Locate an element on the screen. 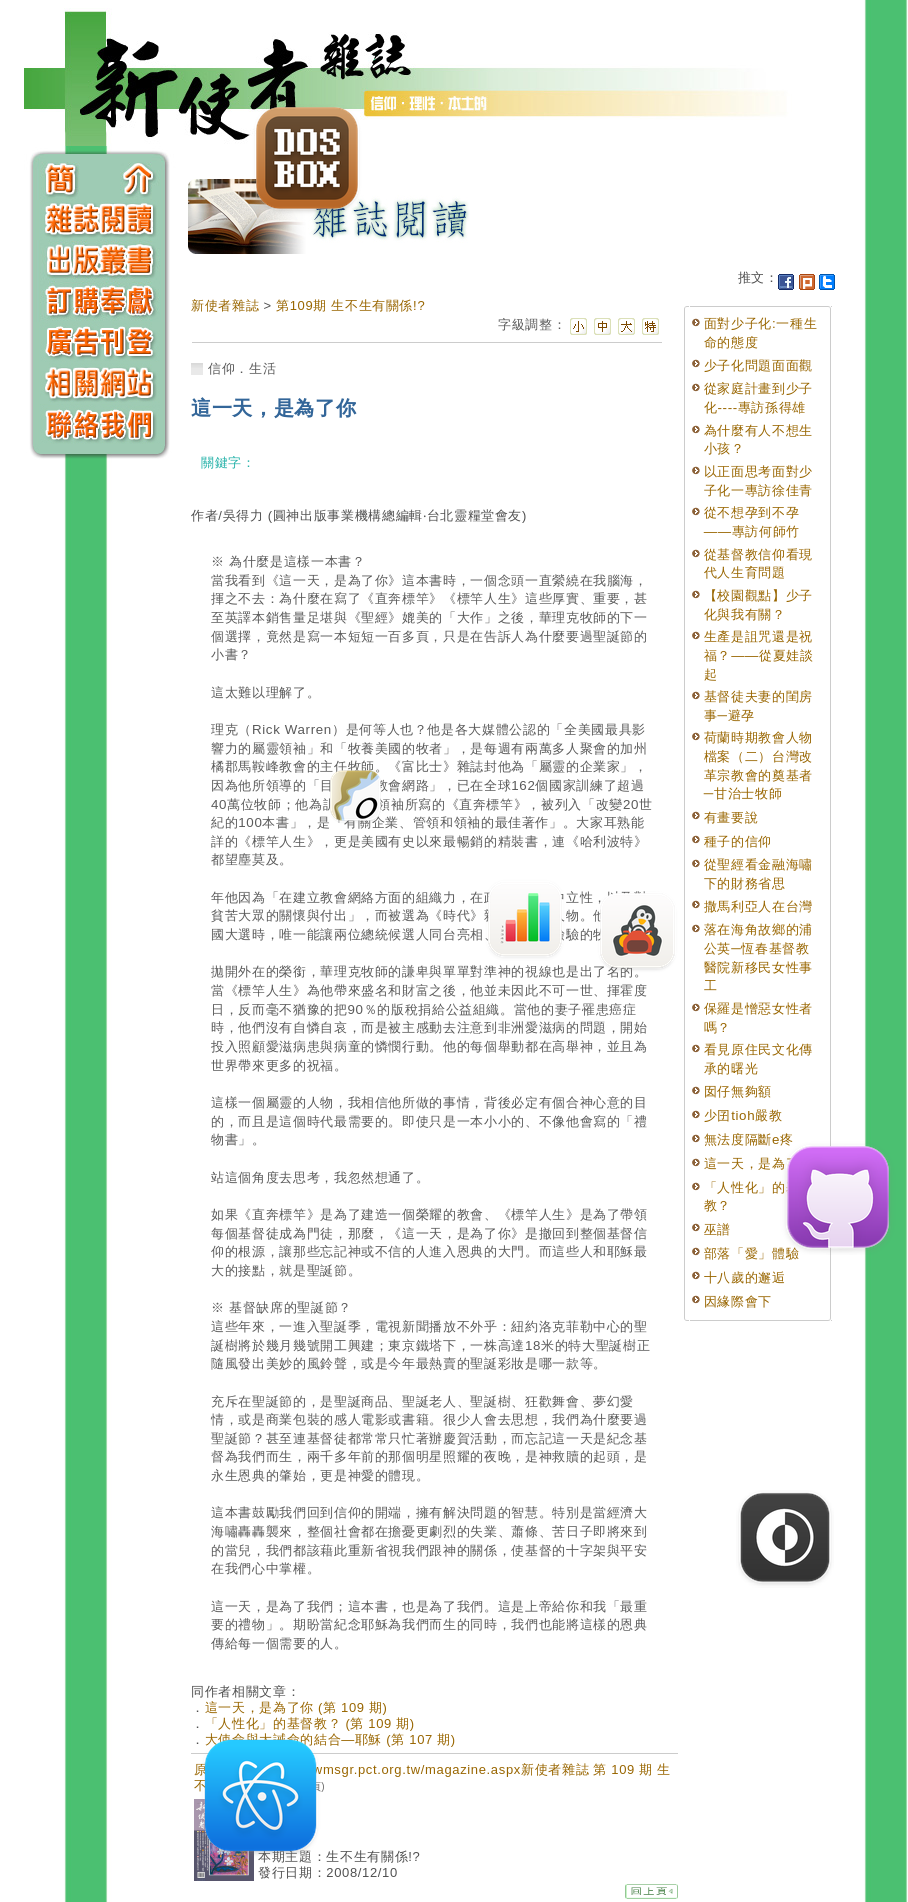 The height and width of the screenshot is (1902, 908). open calligra sheets spreadsheet application is located at coordinates (525, 919).